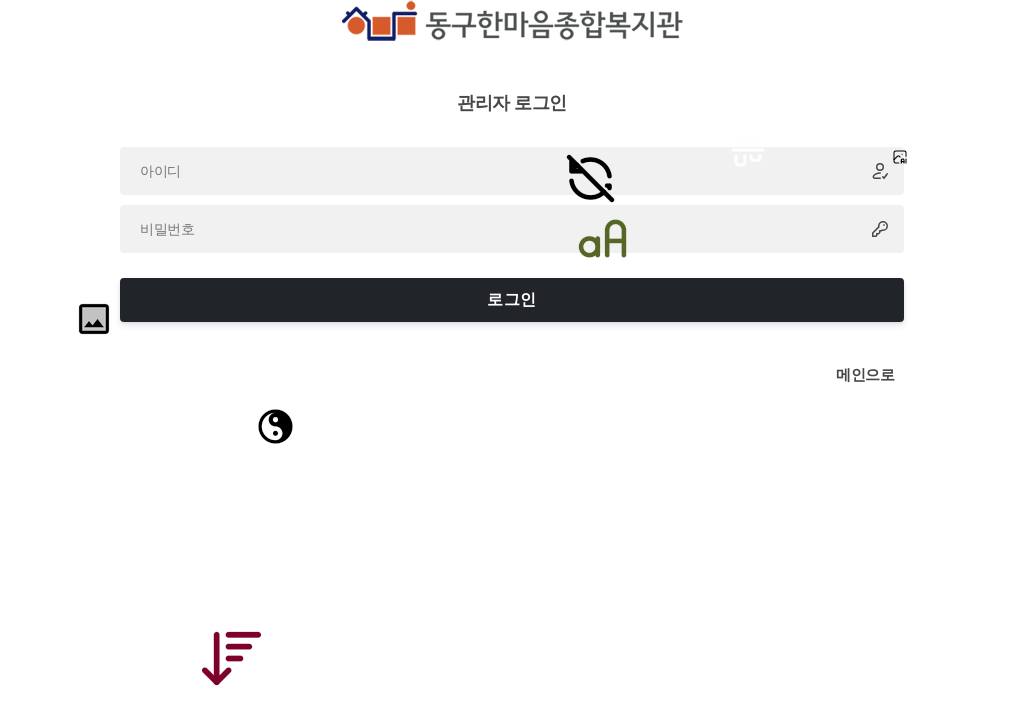  I want to click on align selected objects to horizontal center, so click(748, 150).